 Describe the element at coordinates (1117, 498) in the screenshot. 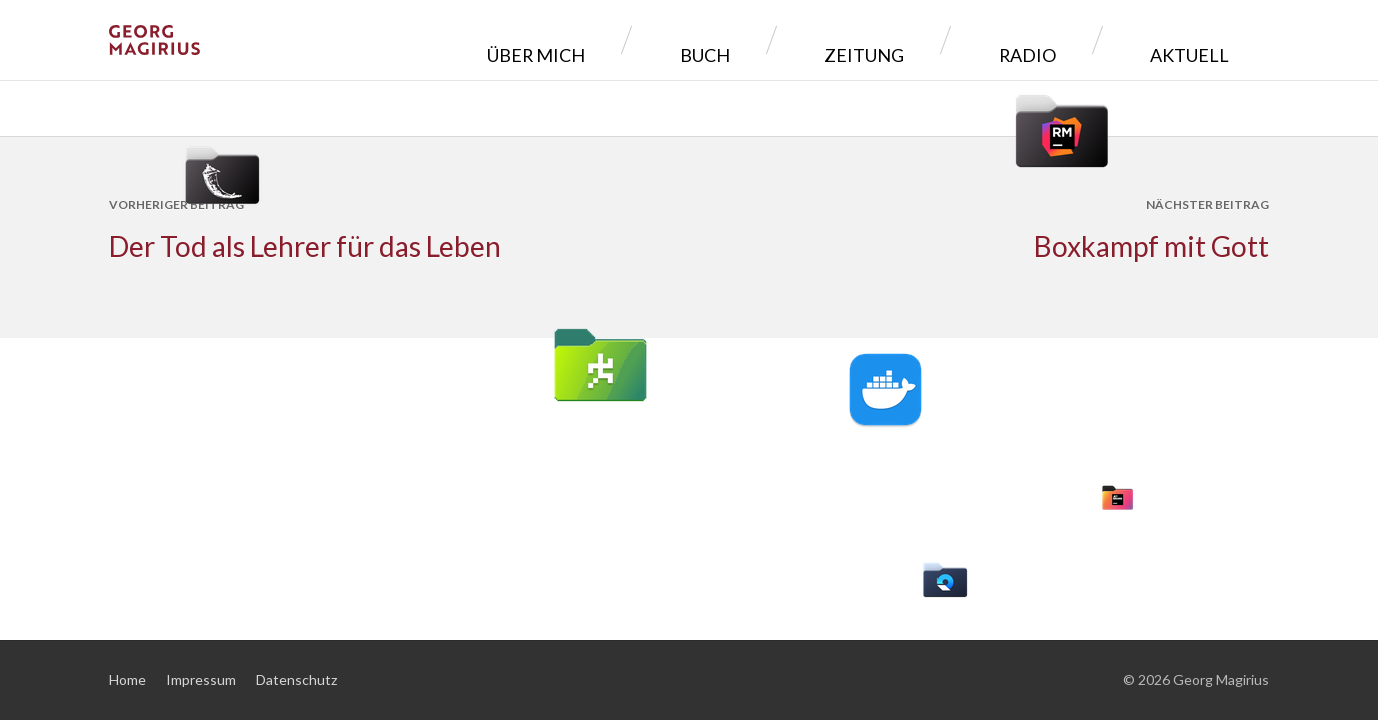

I see `open JetBrains IDE projects folder` at that location.